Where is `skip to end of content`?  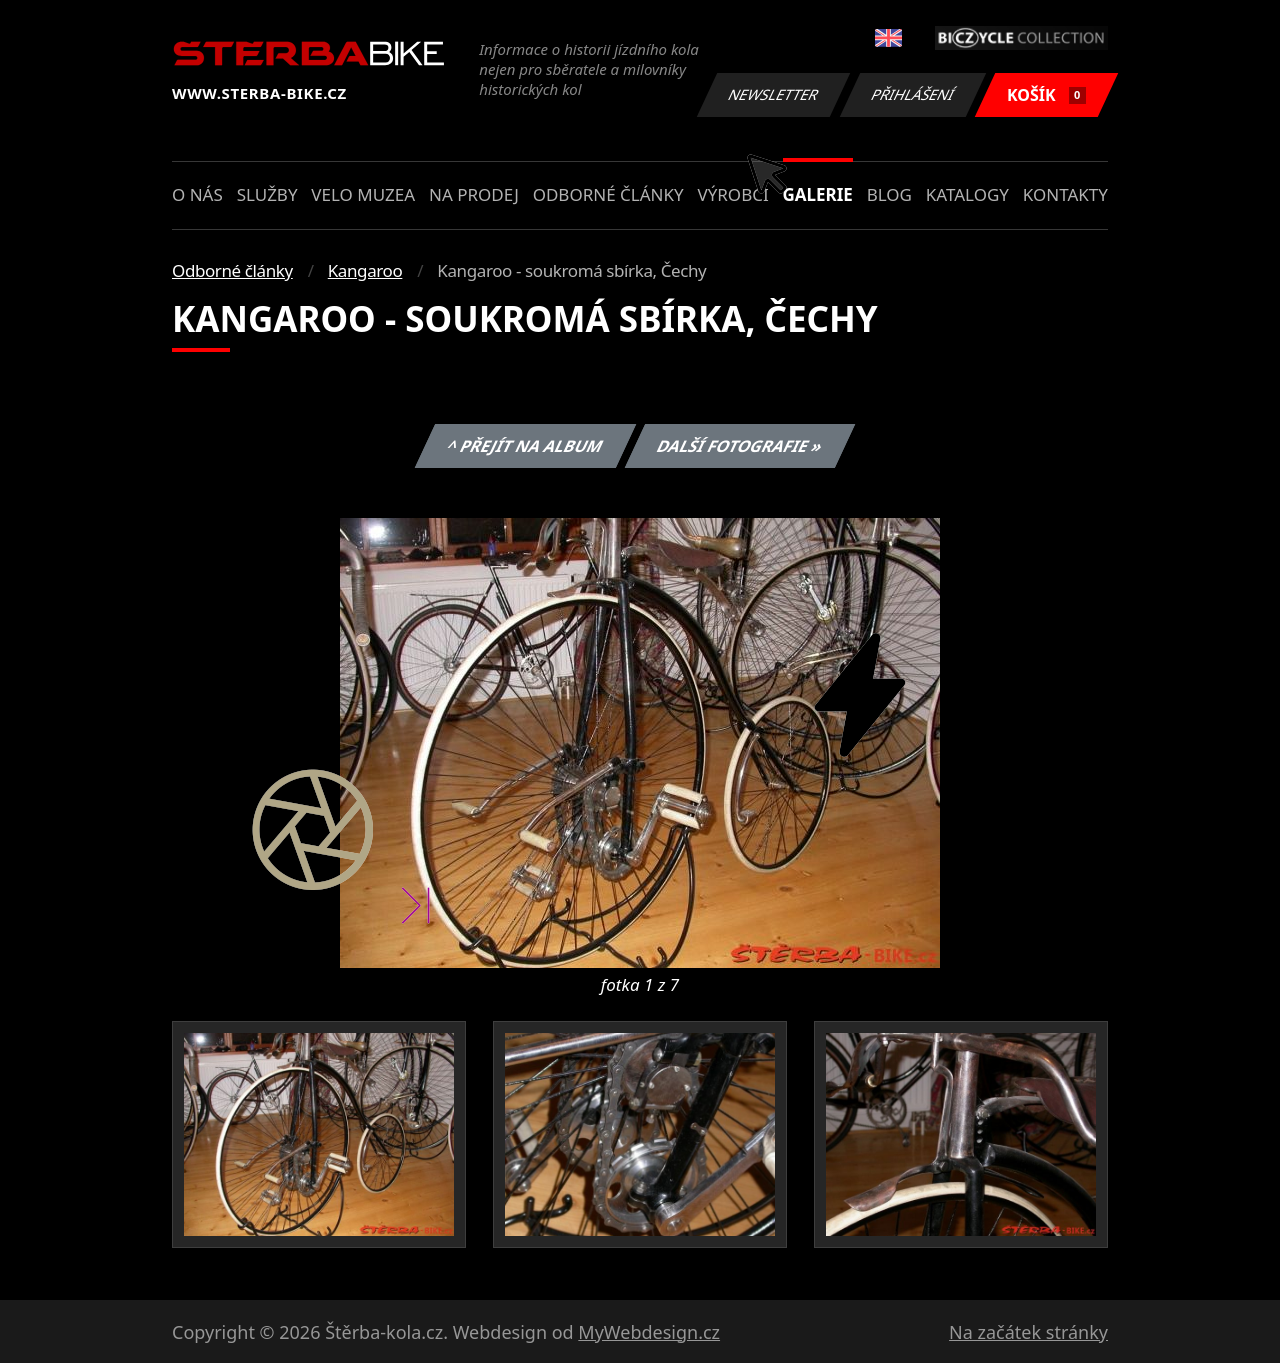
skip to end of content is located at coordinates (416, 905).